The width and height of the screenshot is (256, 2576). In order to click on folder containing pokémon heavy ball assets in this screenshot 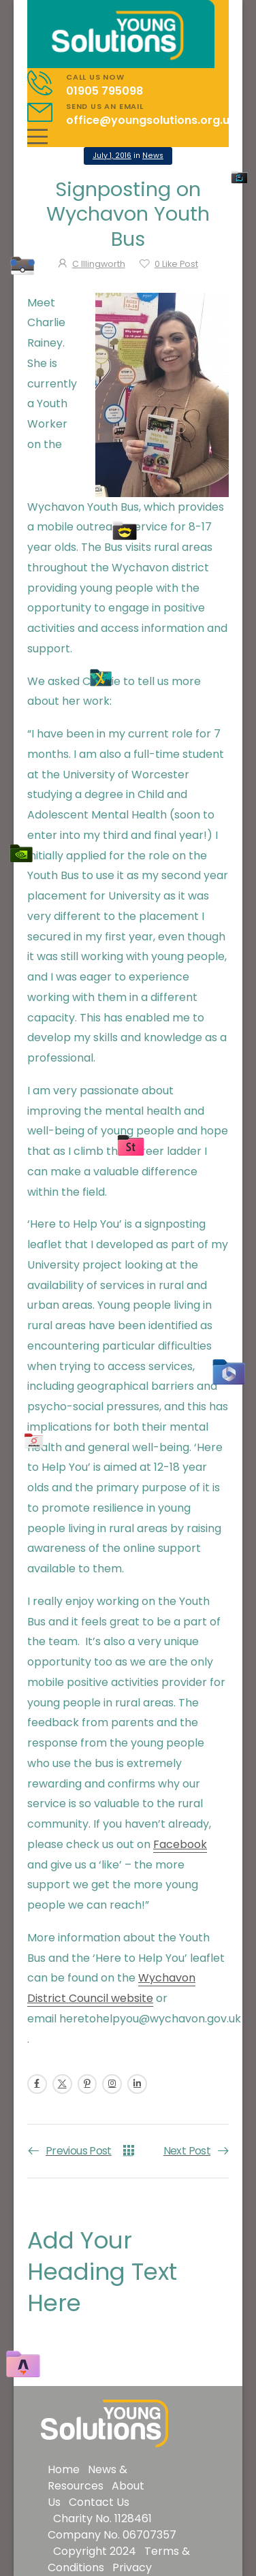, I will do `click(22, 266)`.